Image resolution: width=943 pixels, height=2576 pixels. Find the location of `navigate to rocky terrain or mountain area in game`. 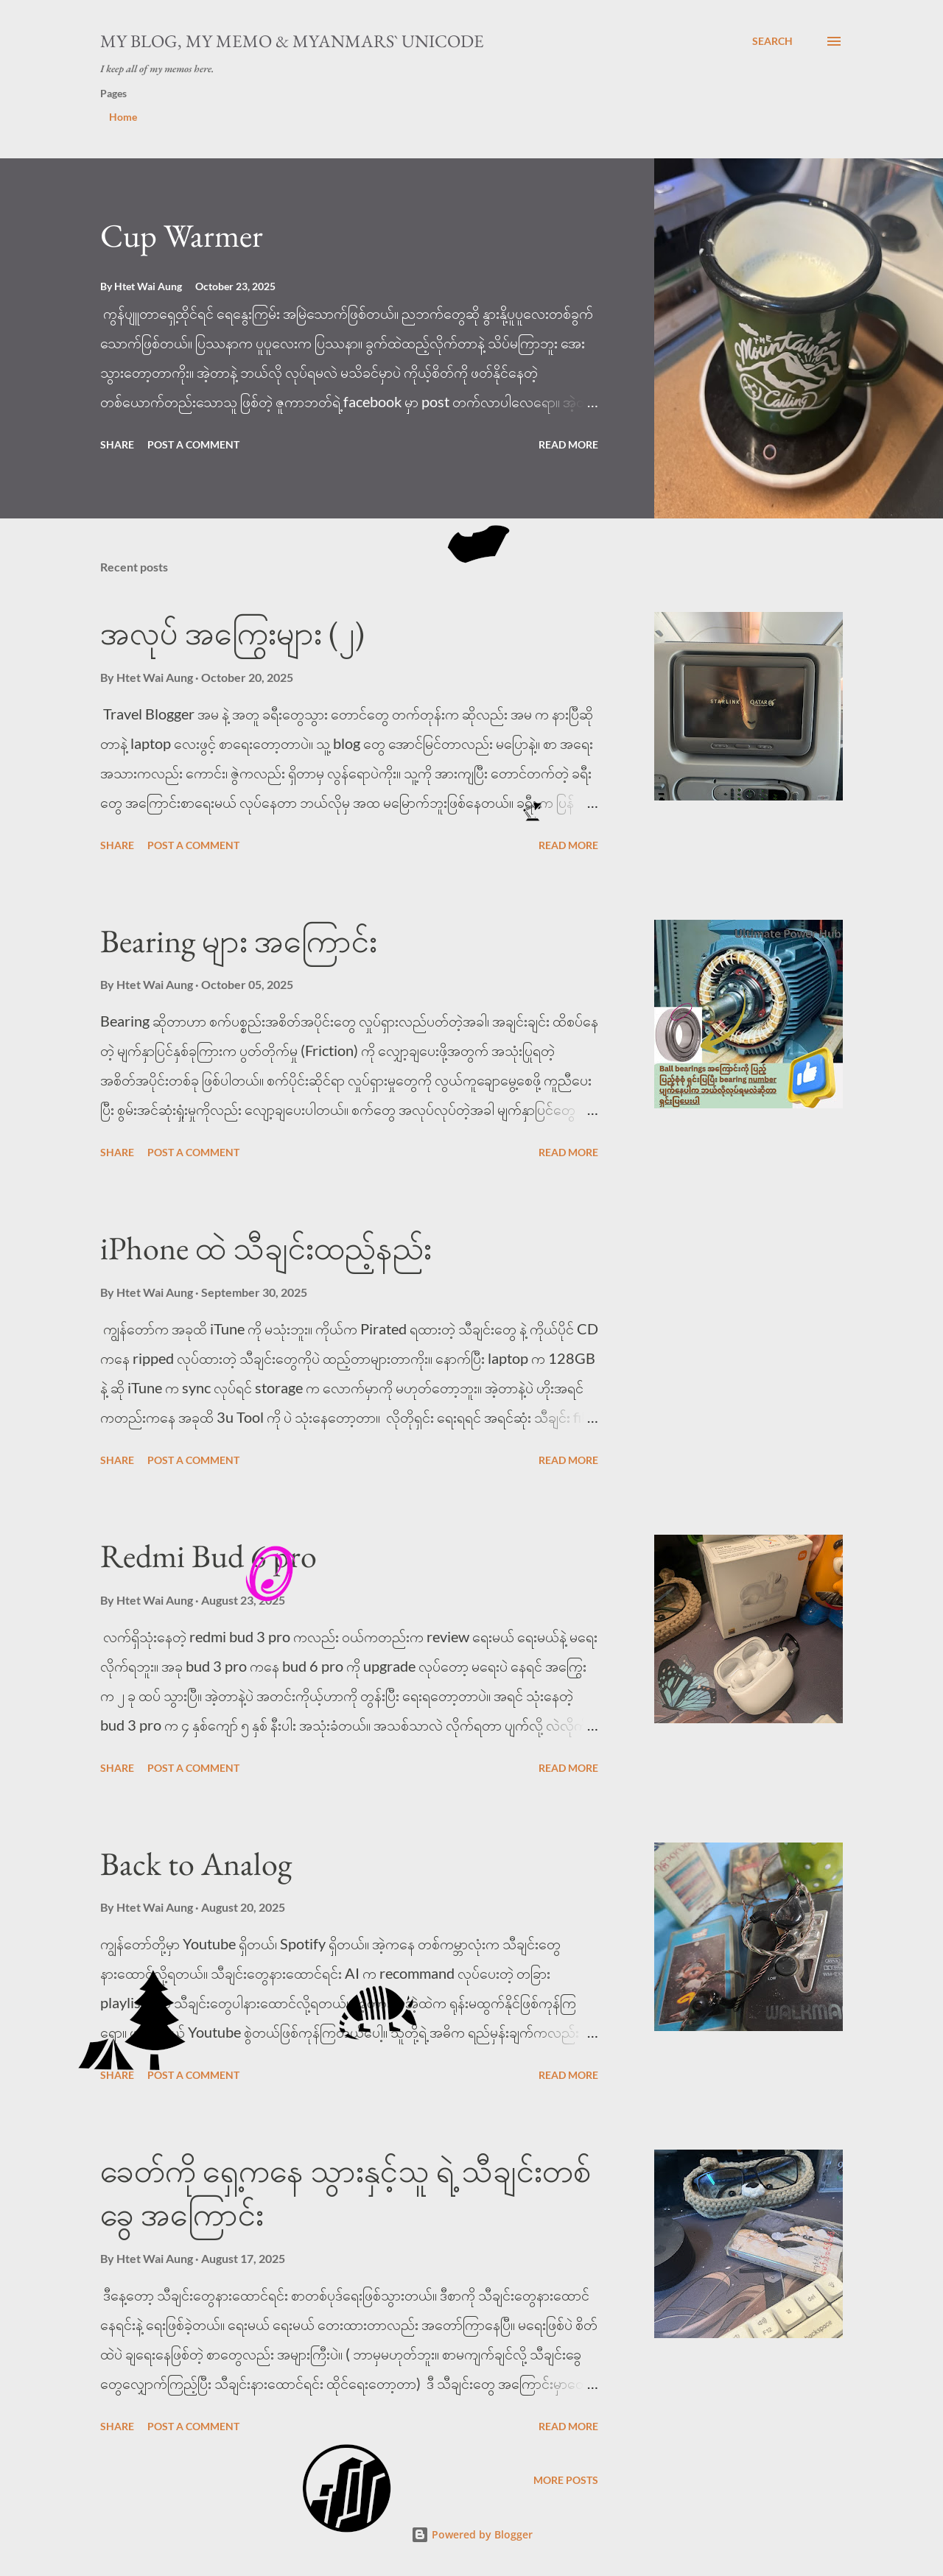

navigate to rocky terrain or mountain area in game is located at coordinates (346, 2488).